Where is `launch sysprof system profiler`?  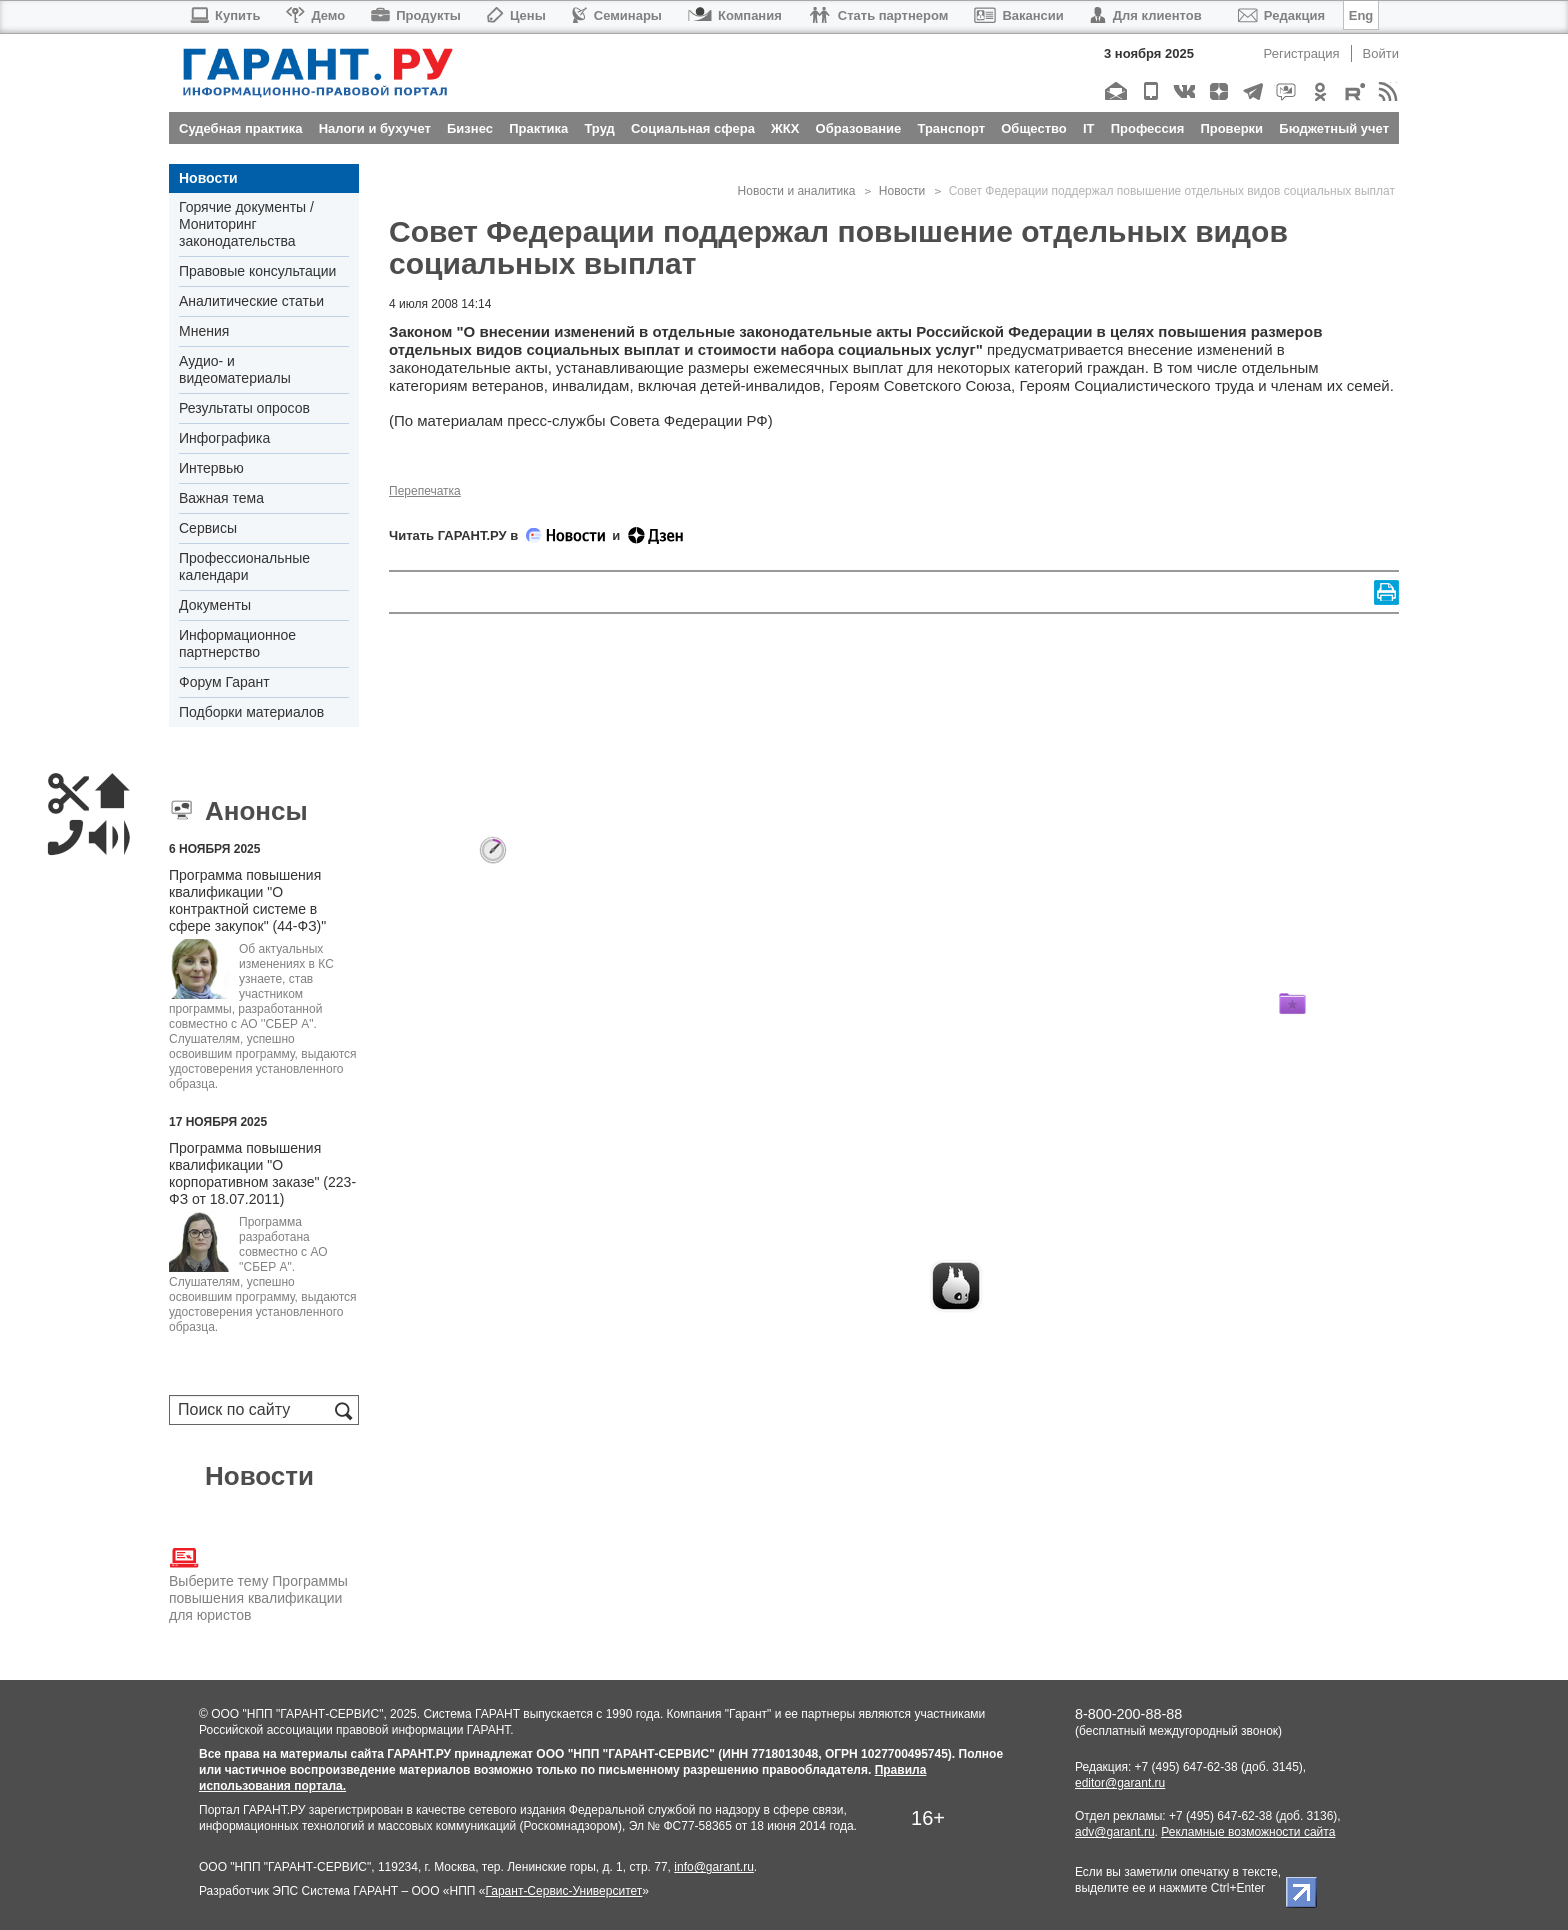
launch sysprof system profiler is located at coordinates (493, 850).